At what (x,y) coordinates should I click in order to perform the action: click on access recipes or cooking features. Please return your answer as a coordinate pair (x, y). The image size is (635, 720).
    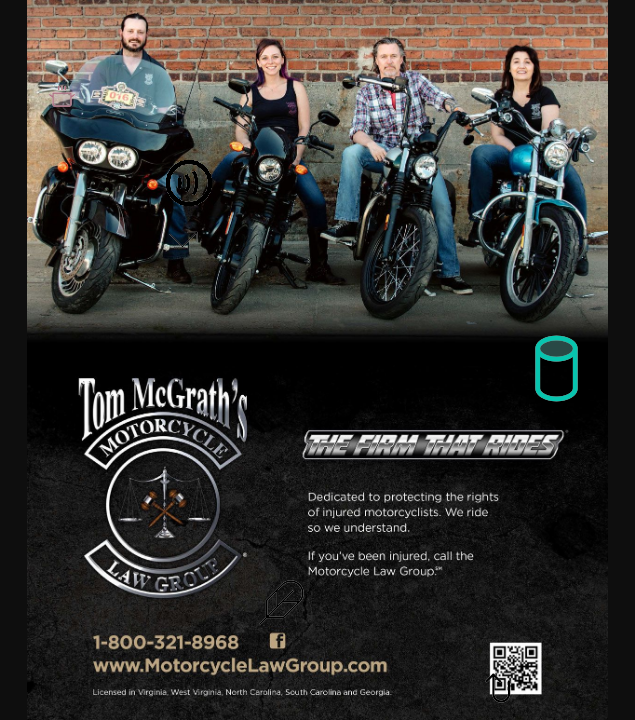
    Looking at the image, I should click on (62, 98).